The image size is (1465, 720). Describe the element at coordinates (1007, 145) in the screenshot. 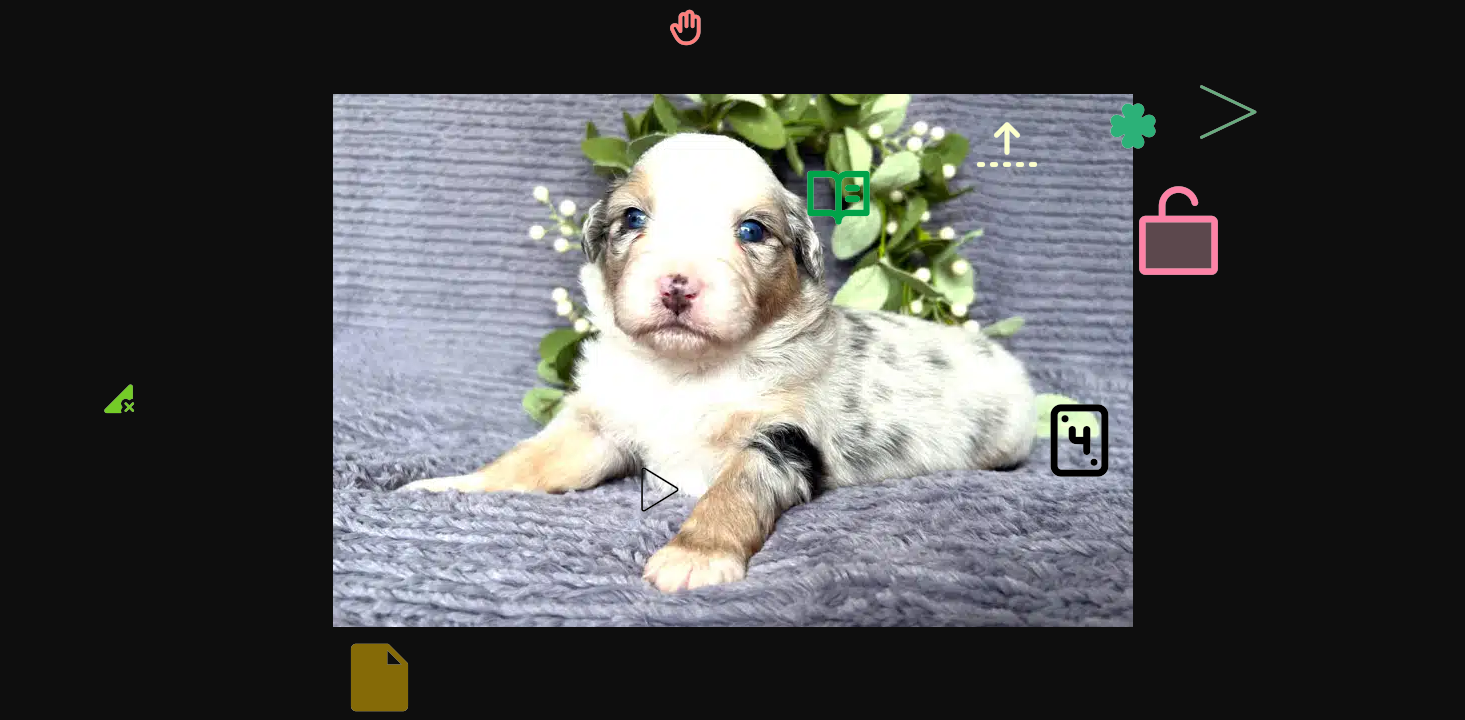

I see `collapse content upward` at that location.